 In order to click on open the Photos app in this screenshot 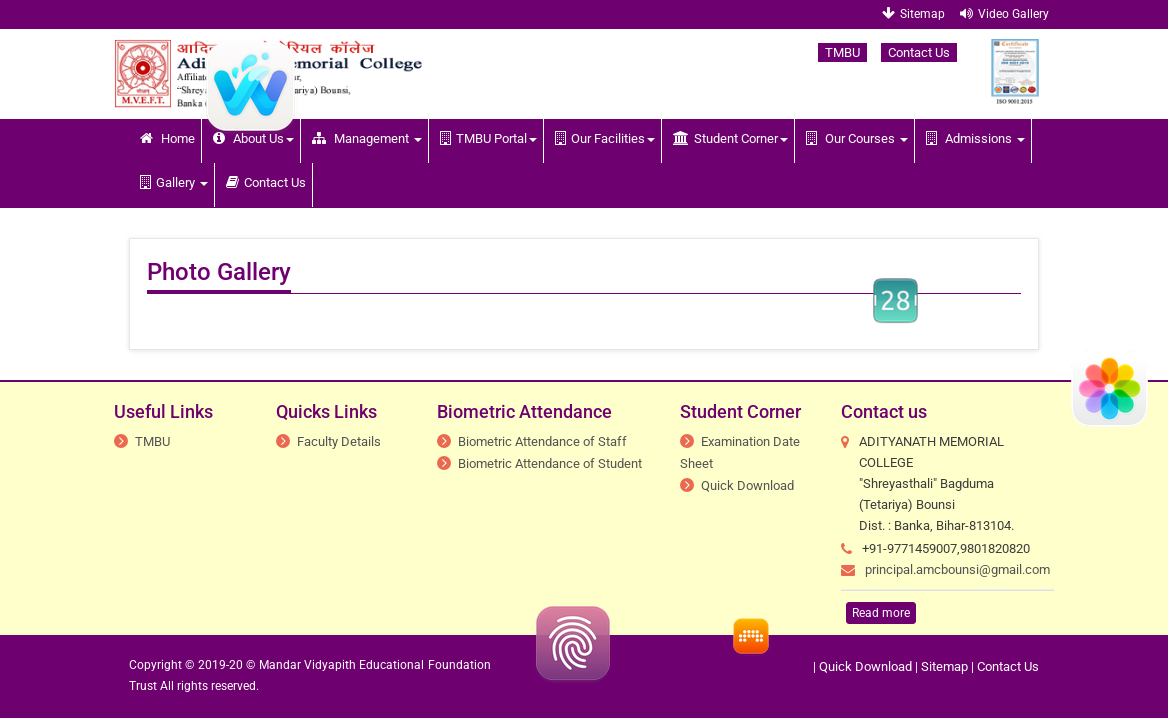, I will do `click(1109, 388)`.